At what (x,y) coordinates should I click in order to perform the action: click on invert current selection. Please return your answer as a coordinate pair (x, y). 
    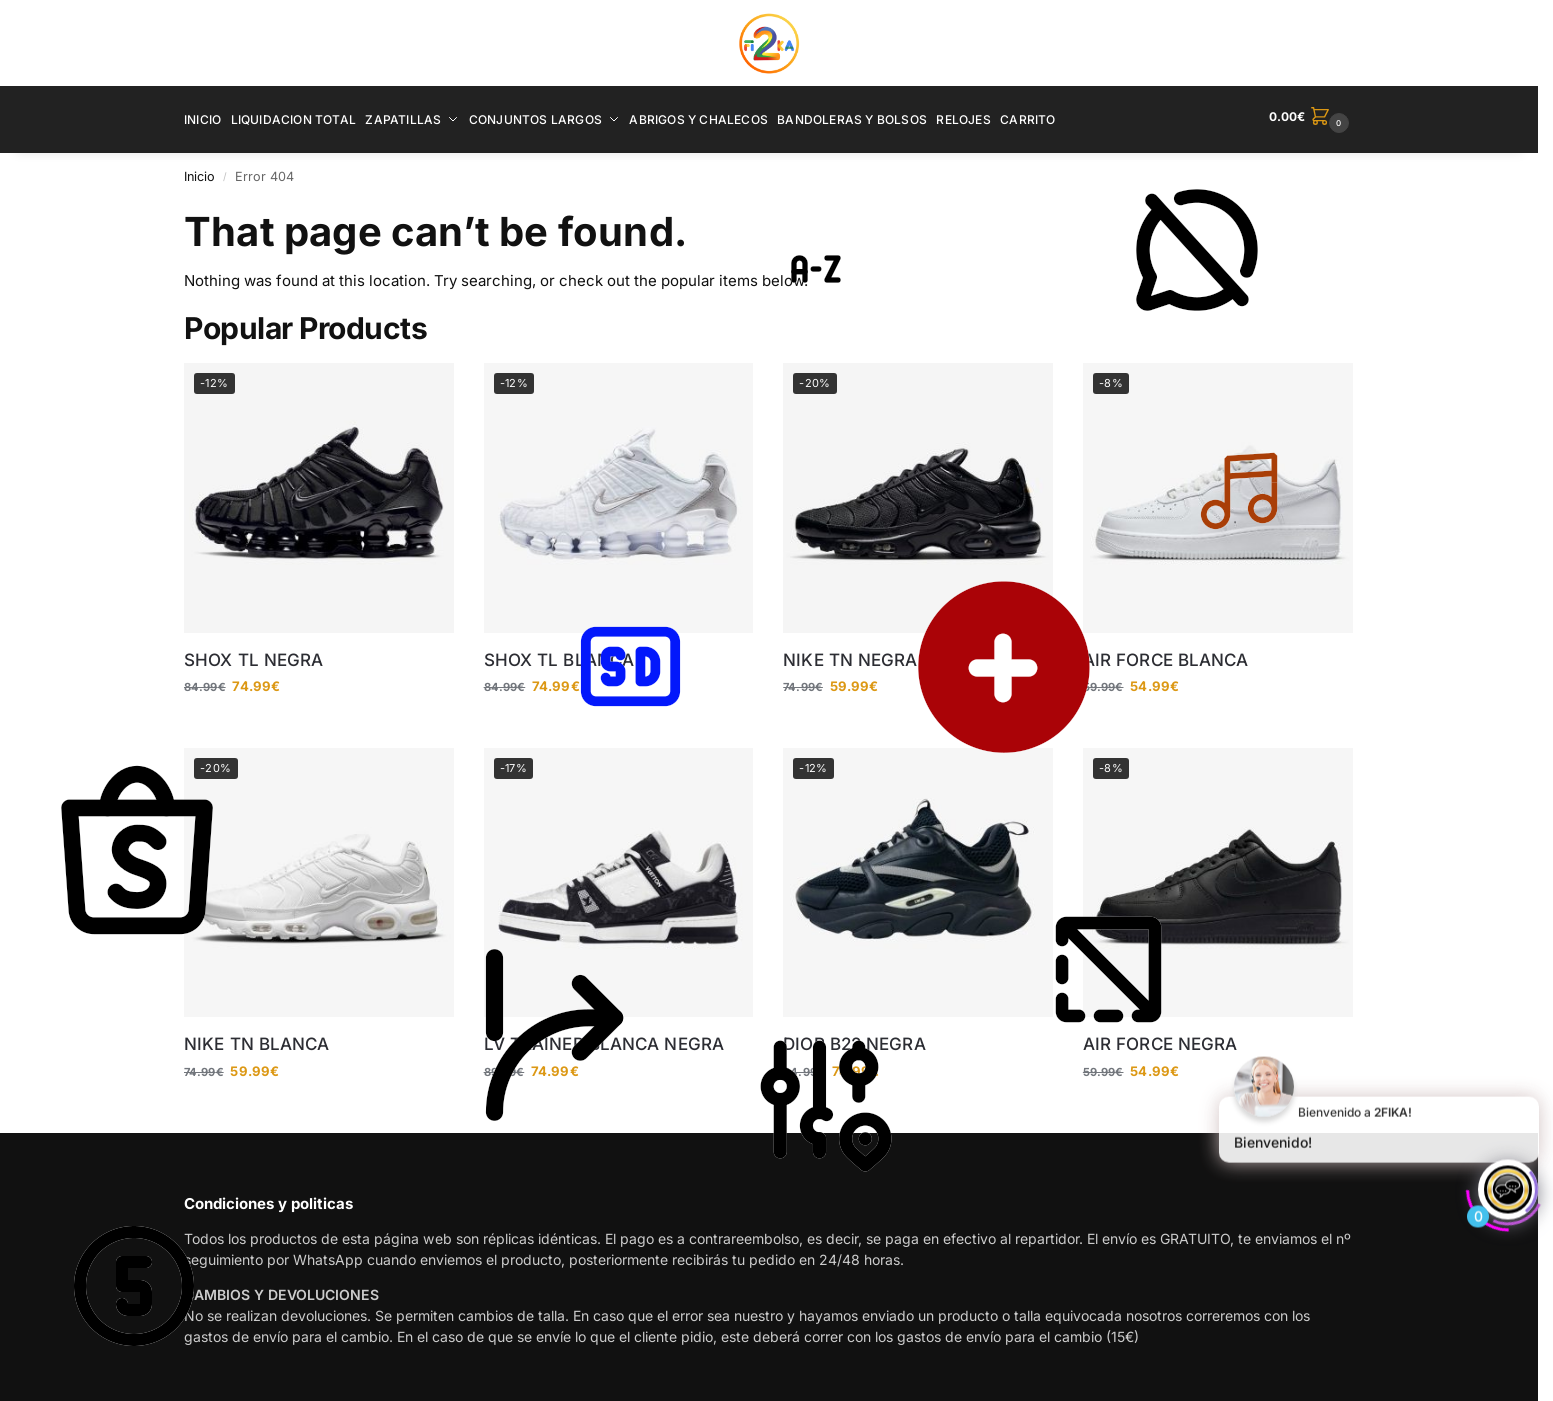
    Looking at the image, I should click on (1108, 969).